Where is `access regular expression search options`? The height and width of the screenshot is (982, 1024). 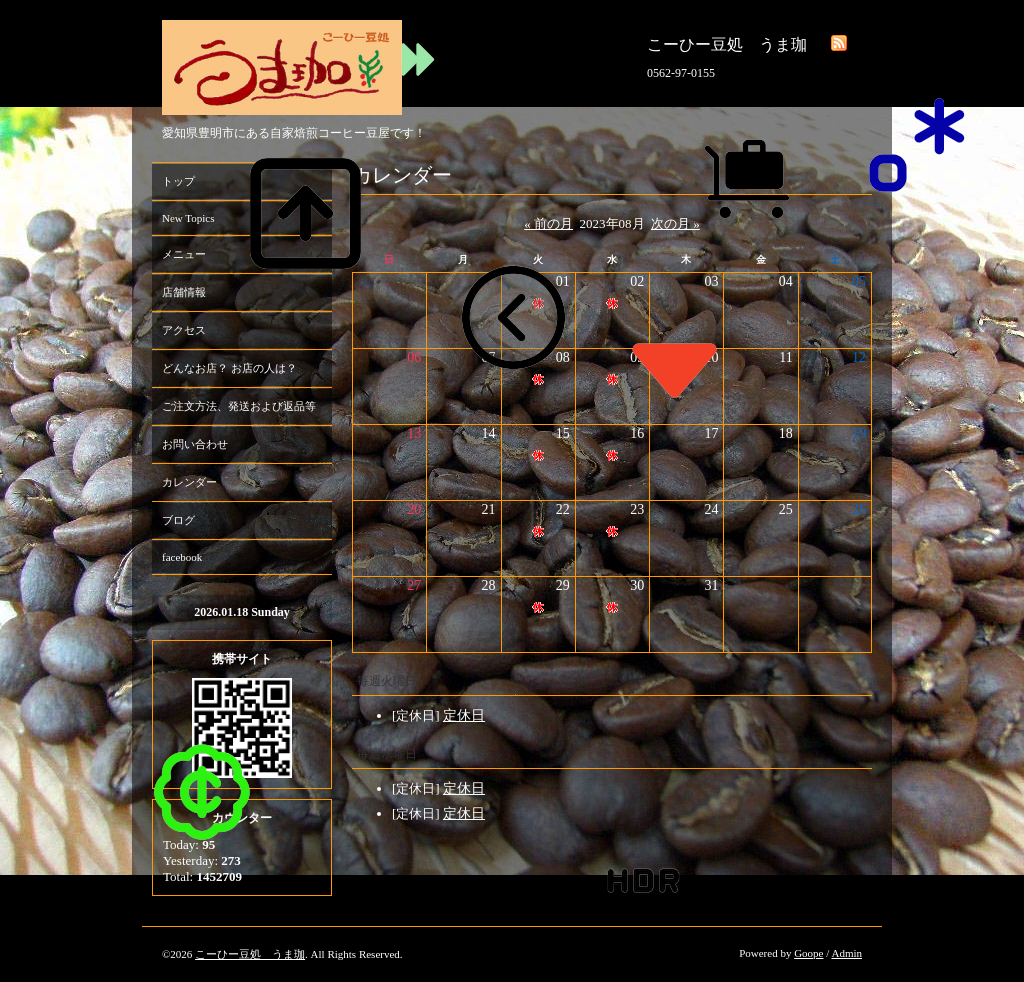
access regular expression search options is located at coordinates (916, 145).